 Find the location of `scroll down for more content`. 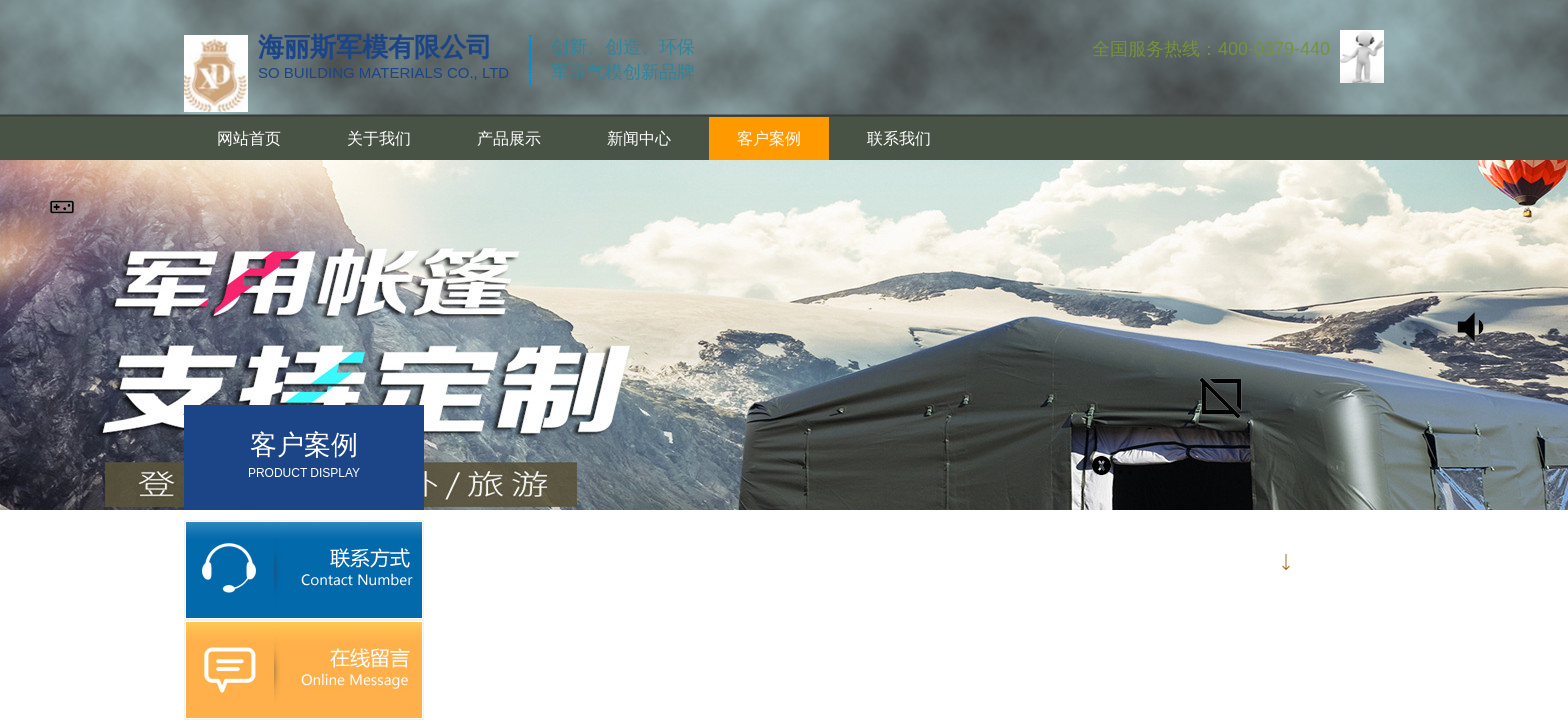

scroll down for more content is located at coordinates (1286, 562).